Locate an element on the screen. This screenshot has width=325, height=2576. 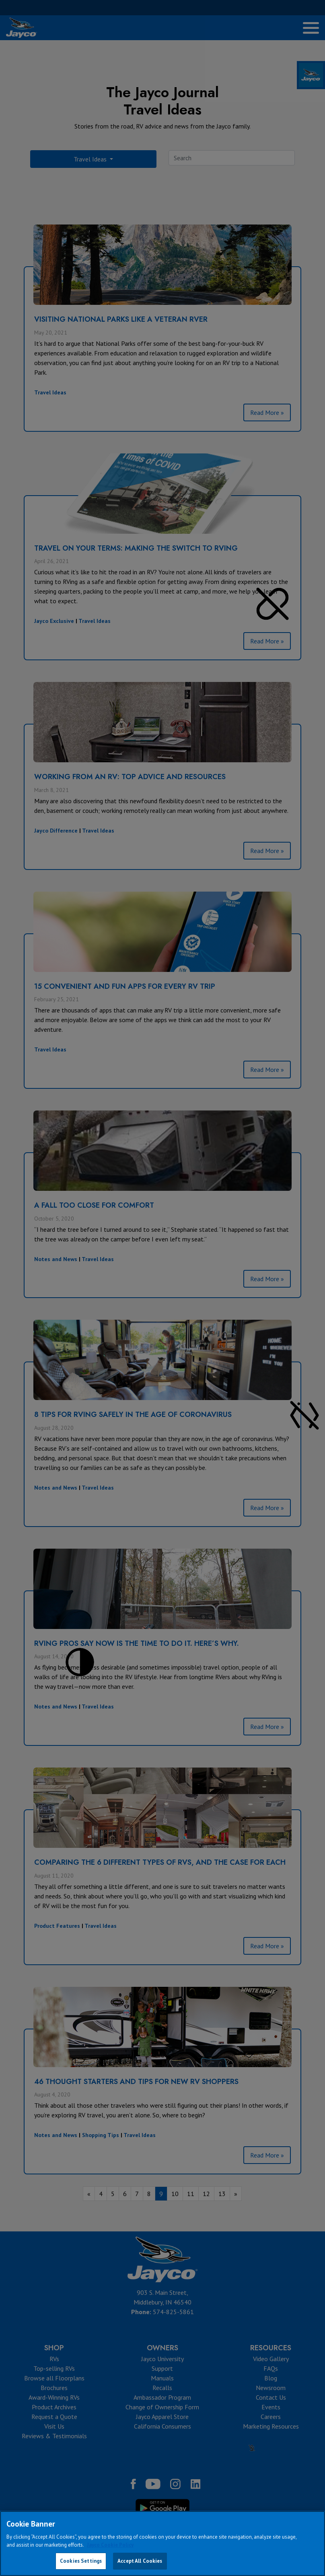
disable desert or arid climate mode is located at coordinates (252, 2448).